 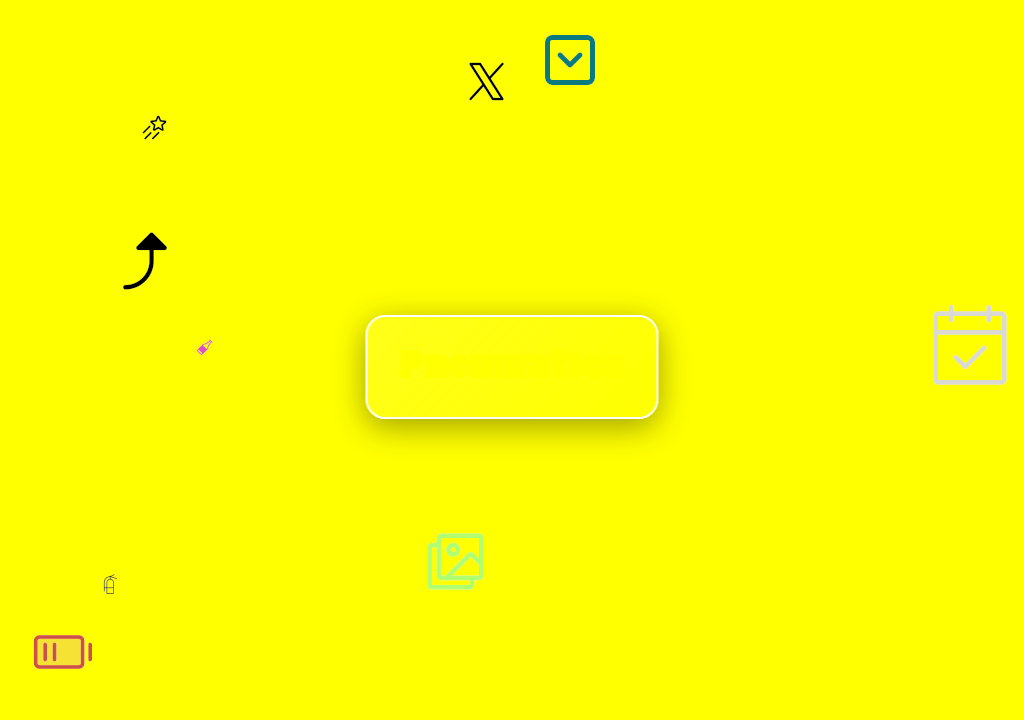 I want to click on access fire safety information, so click(x=109, y=584).